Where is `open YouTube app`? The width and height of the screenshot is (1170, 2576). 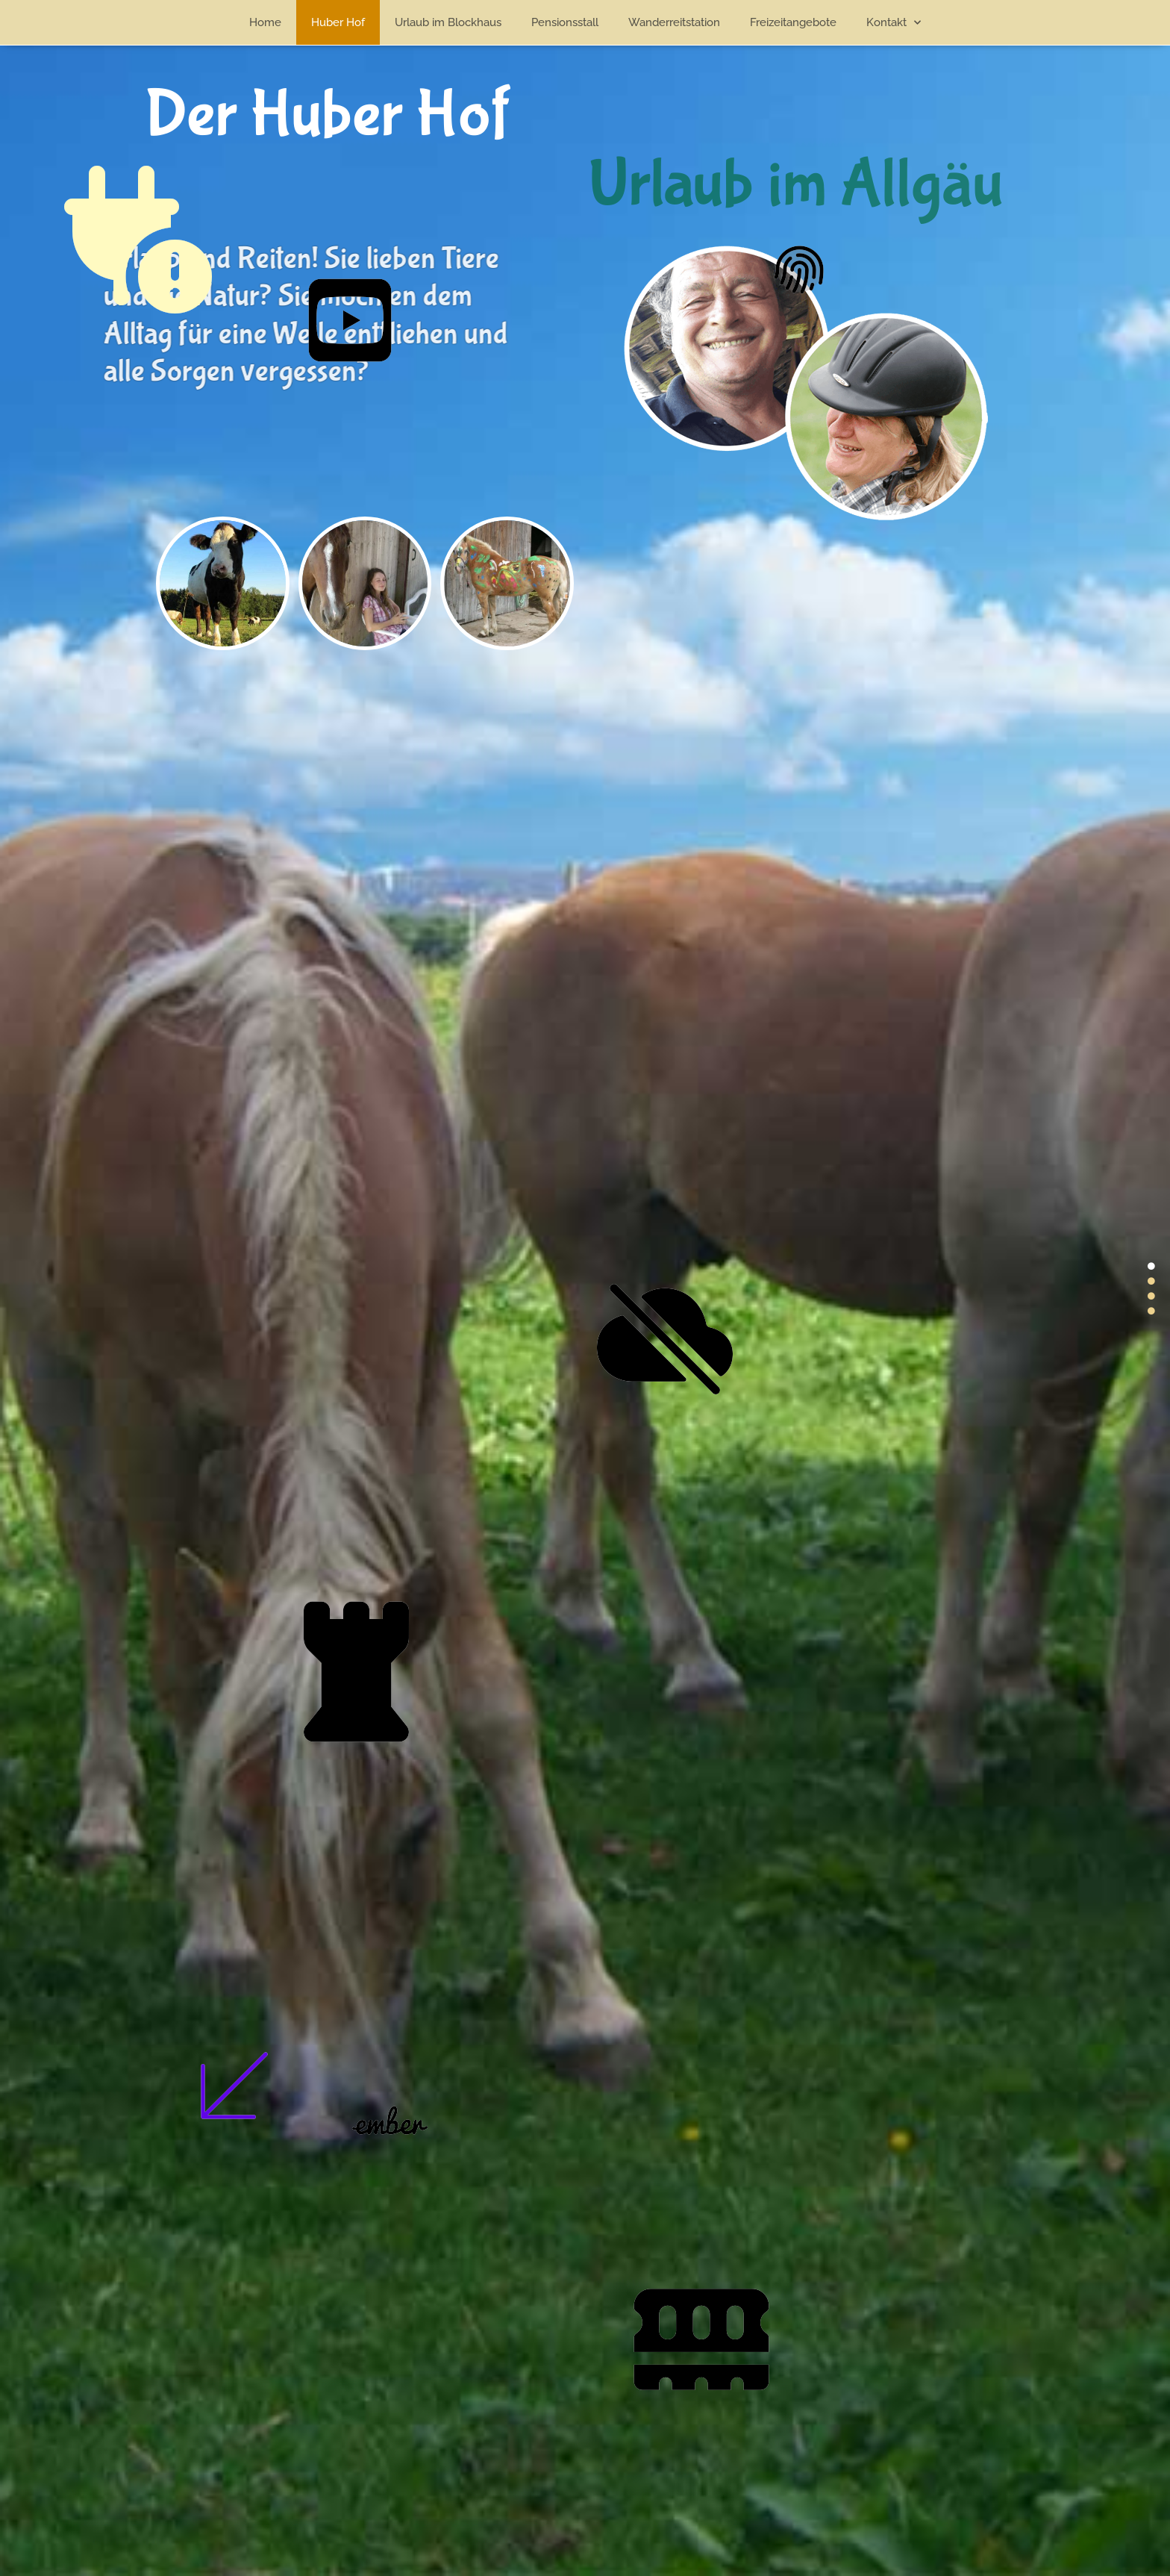
open YouTube app is located at coordinates (350, 320).